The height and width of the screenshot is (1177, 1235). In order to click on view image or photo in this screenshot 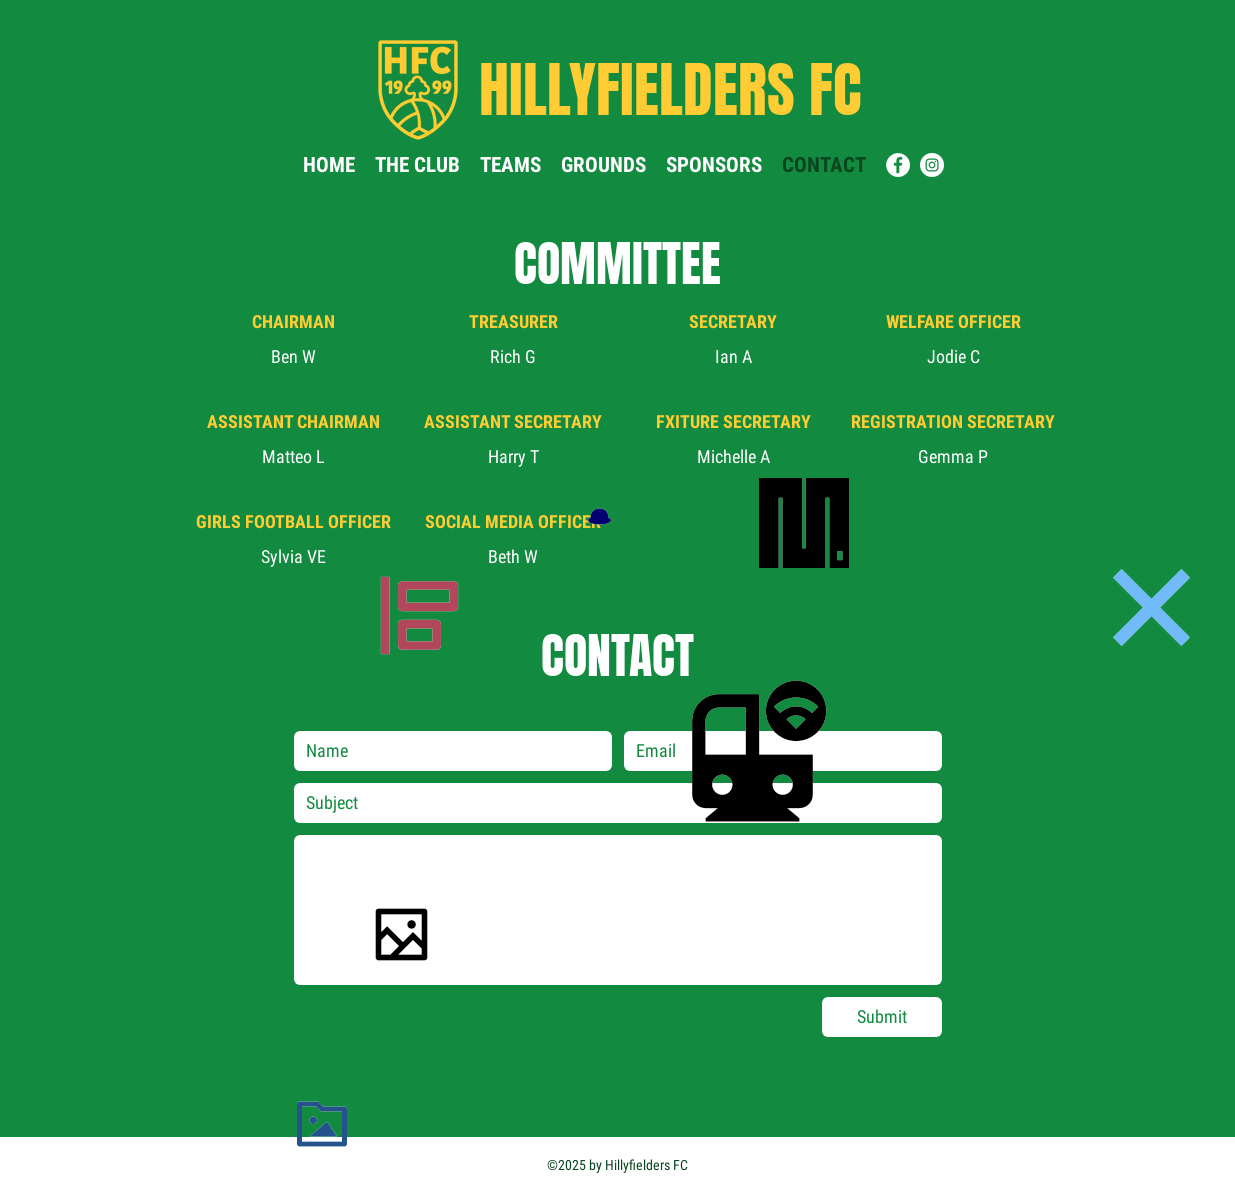, I will do `click(401, 934)`.